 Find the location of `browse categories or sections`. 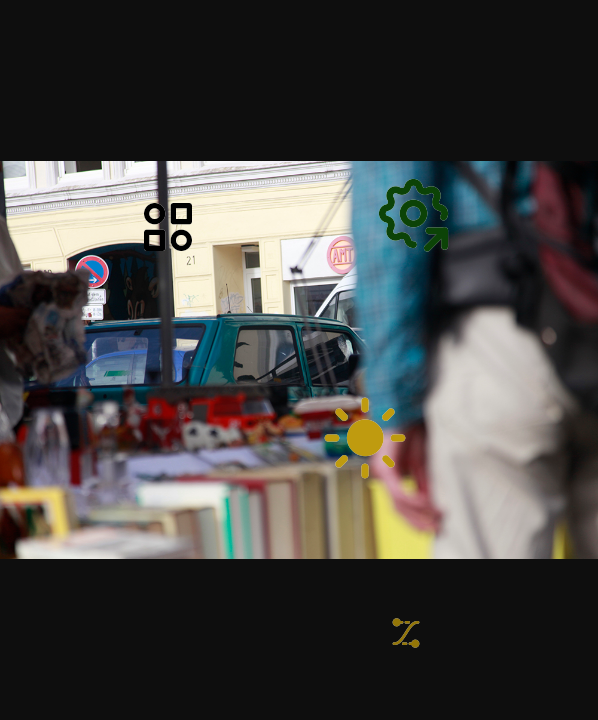

browse categories or sections is located at coordinates (168, 227).